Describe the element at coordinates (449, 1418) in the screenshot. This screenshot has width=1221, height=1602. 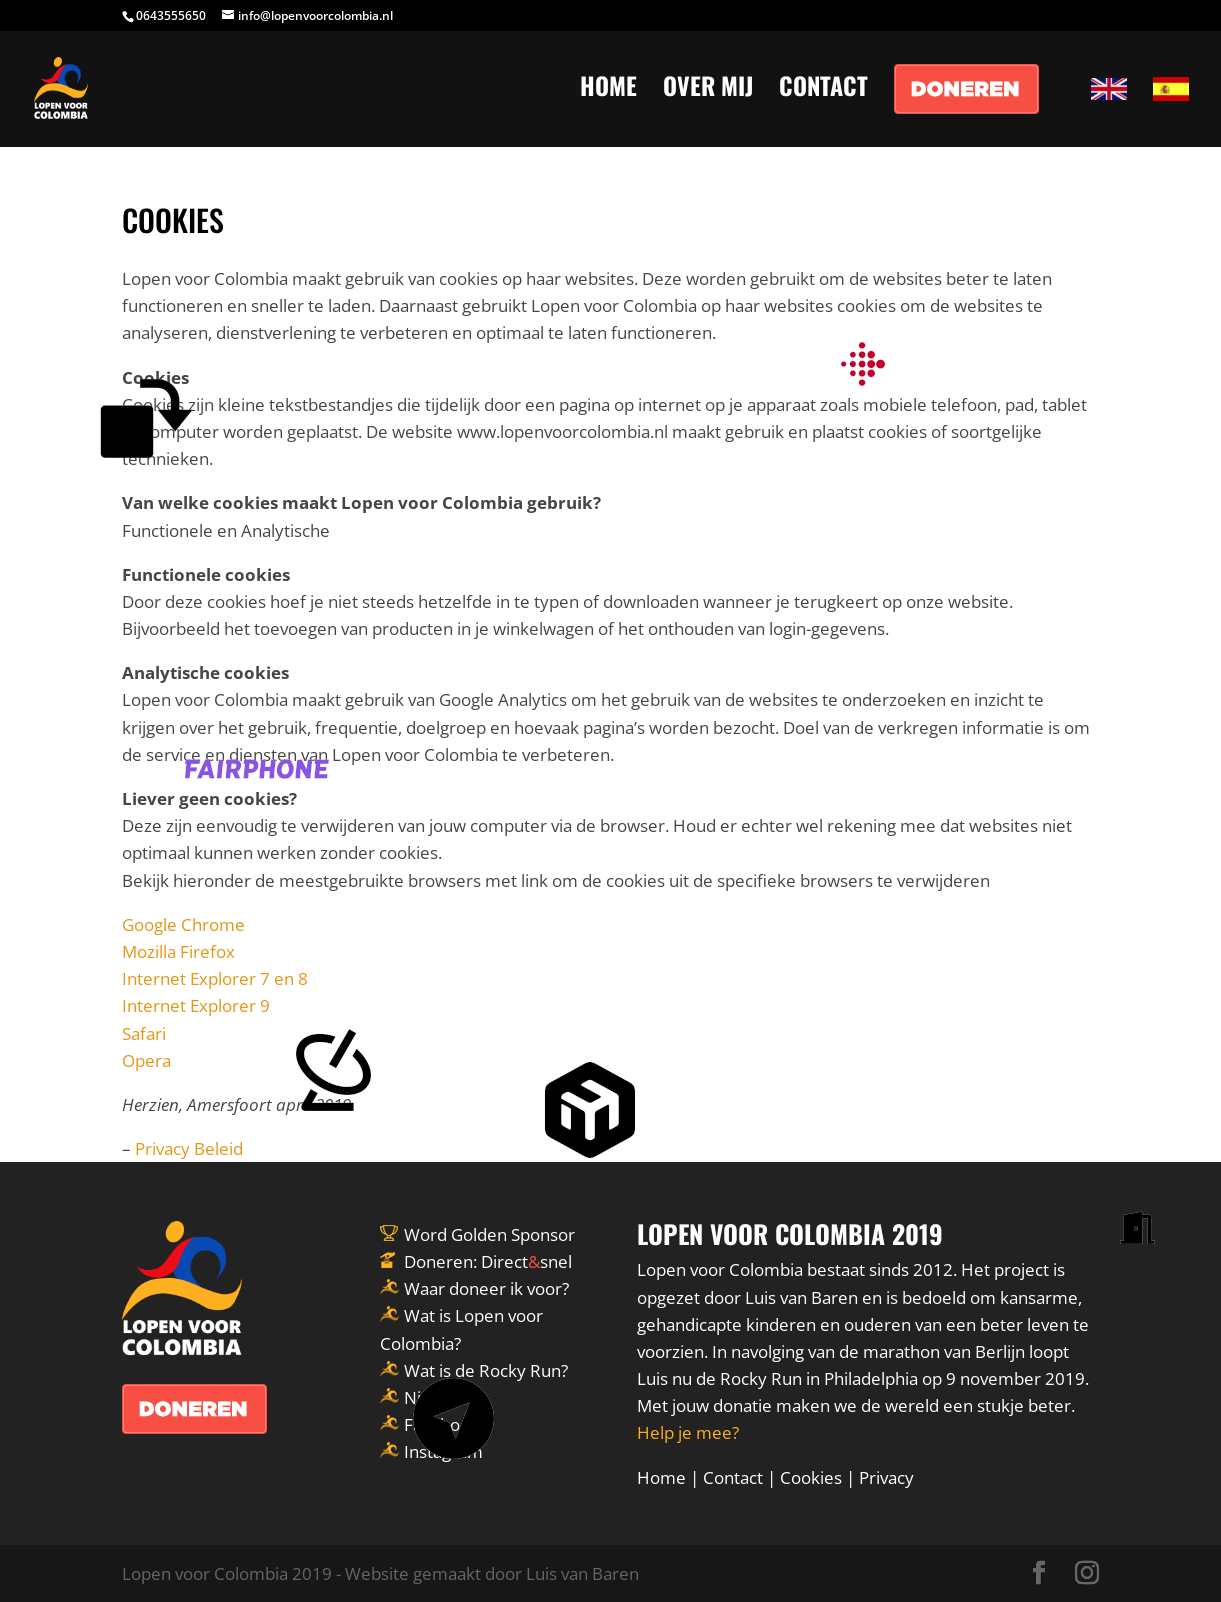
I see `open discover or explore feature` at that location.